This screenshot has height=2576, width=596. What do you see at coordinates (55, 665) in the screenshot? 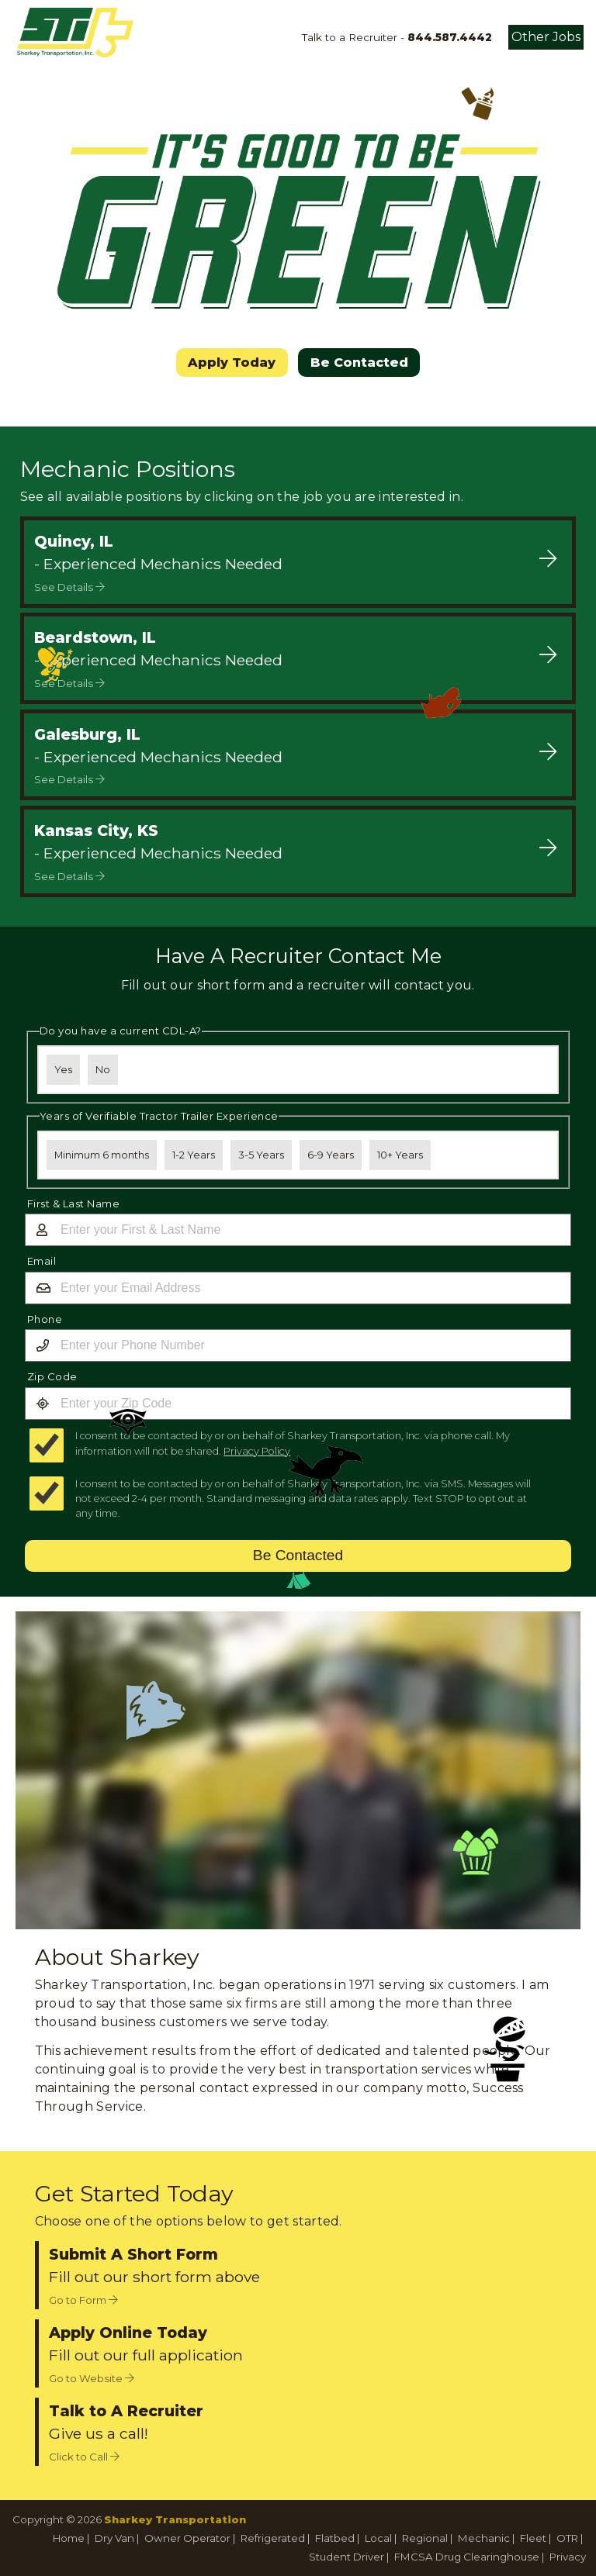
I see `access fairy tale or fantasy game content` at bounding box center [55, 665].